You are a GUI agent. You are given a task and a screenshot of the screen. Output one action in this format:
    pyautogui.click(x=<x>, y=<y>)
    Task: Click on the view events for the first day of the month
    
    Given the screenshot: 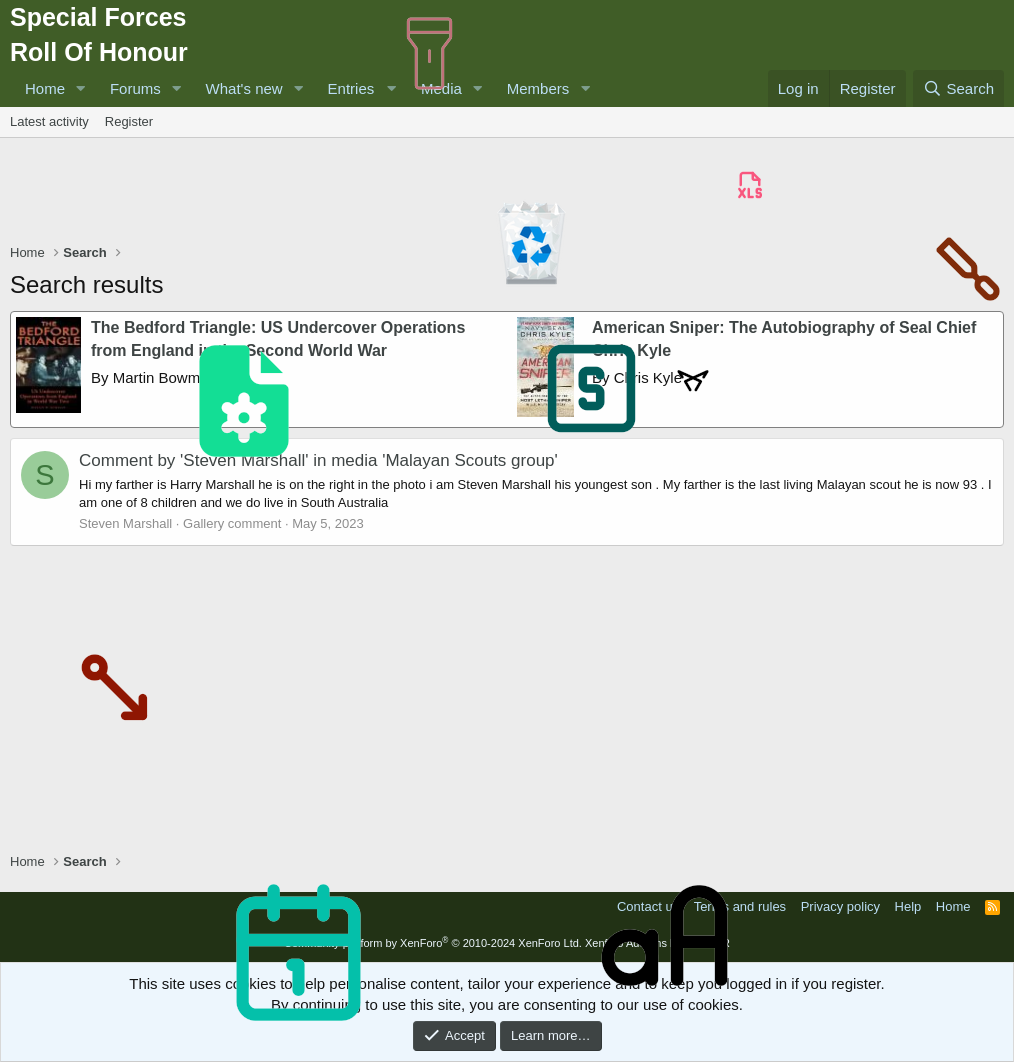 What is the action you would take?
    pyautogui.click(x=298, y=952)
    